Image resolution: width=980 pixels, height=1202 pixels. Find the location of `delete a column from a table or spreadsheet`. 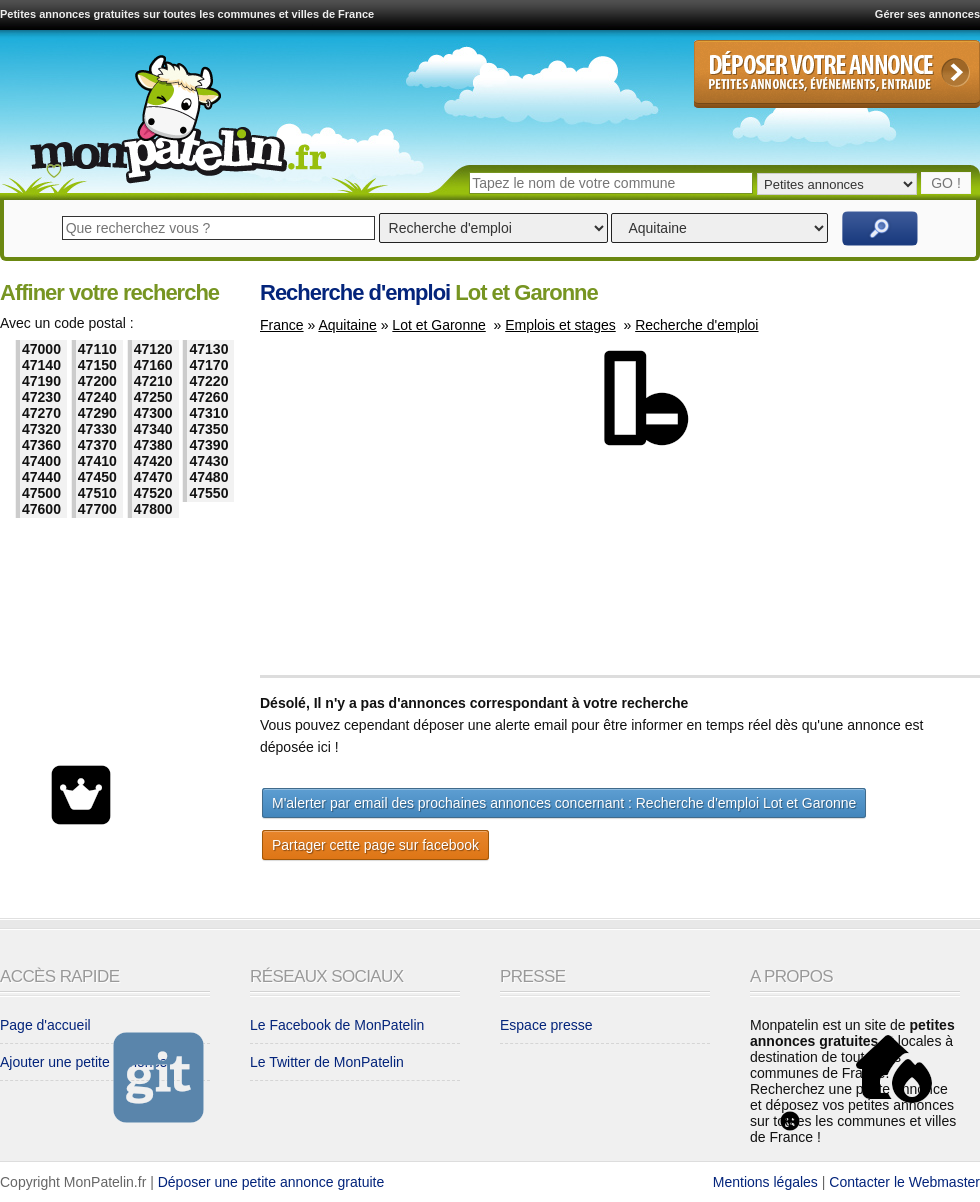

delete a column from a table or spreadsheet is located at coordinates (641, 398).